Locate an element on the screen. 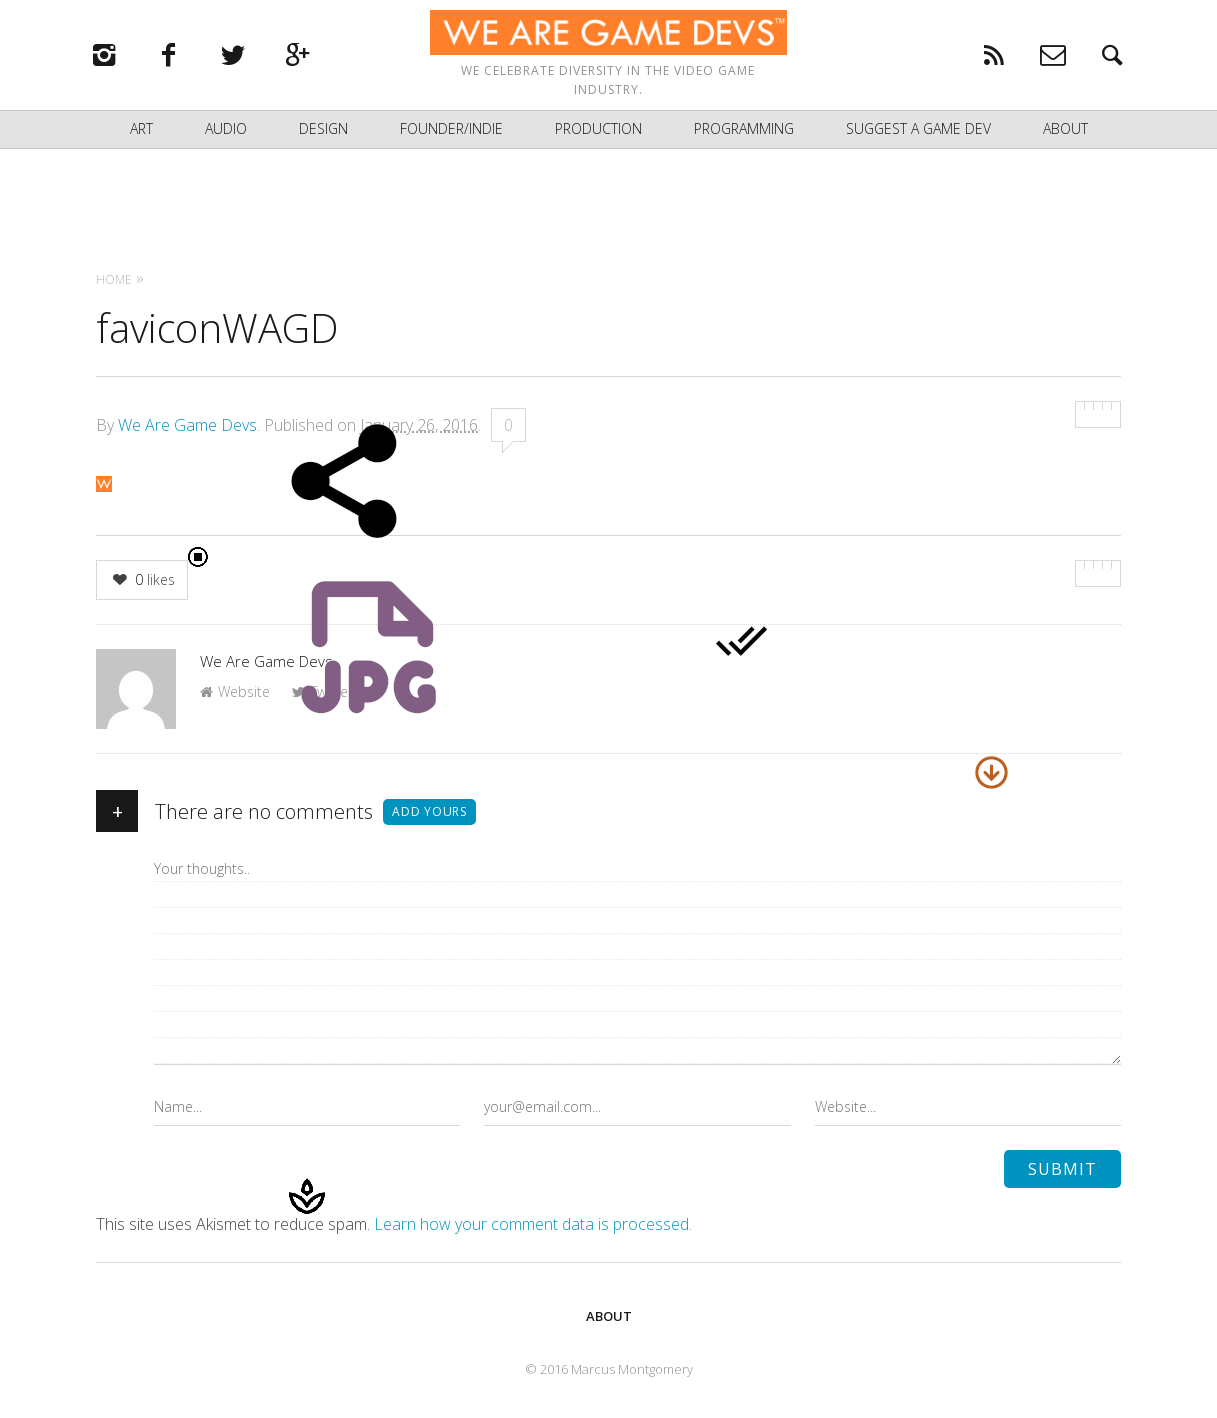  stop media playback is located at coordinates (198, 557).